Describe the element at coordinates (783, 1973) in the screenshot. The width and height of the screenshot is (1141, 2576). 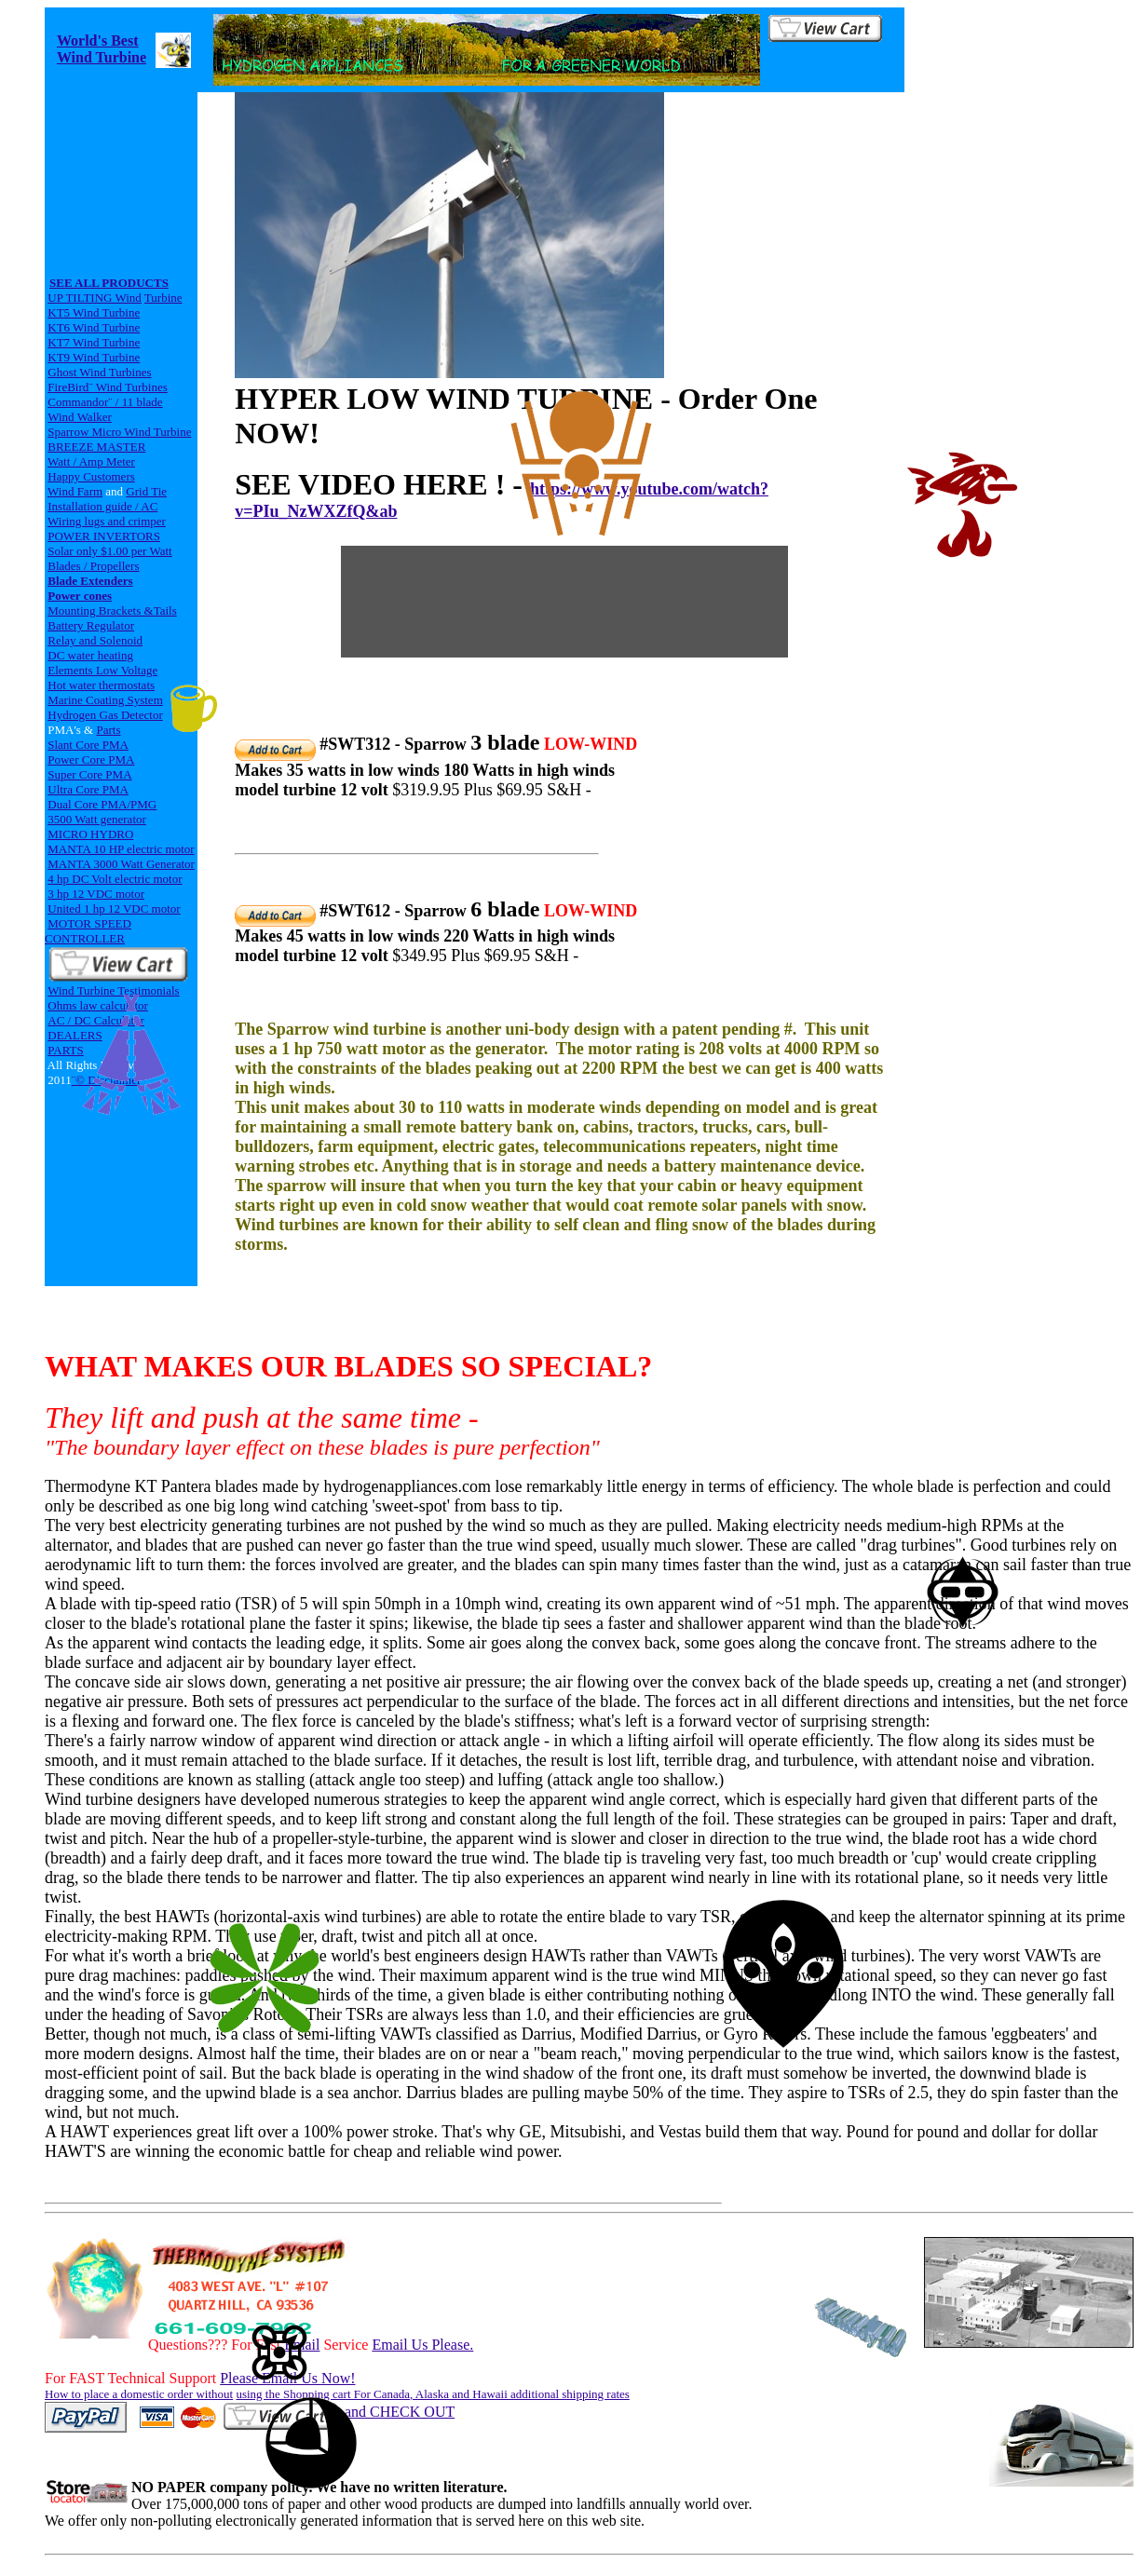
I see `alien character or avatar selection` at that location.